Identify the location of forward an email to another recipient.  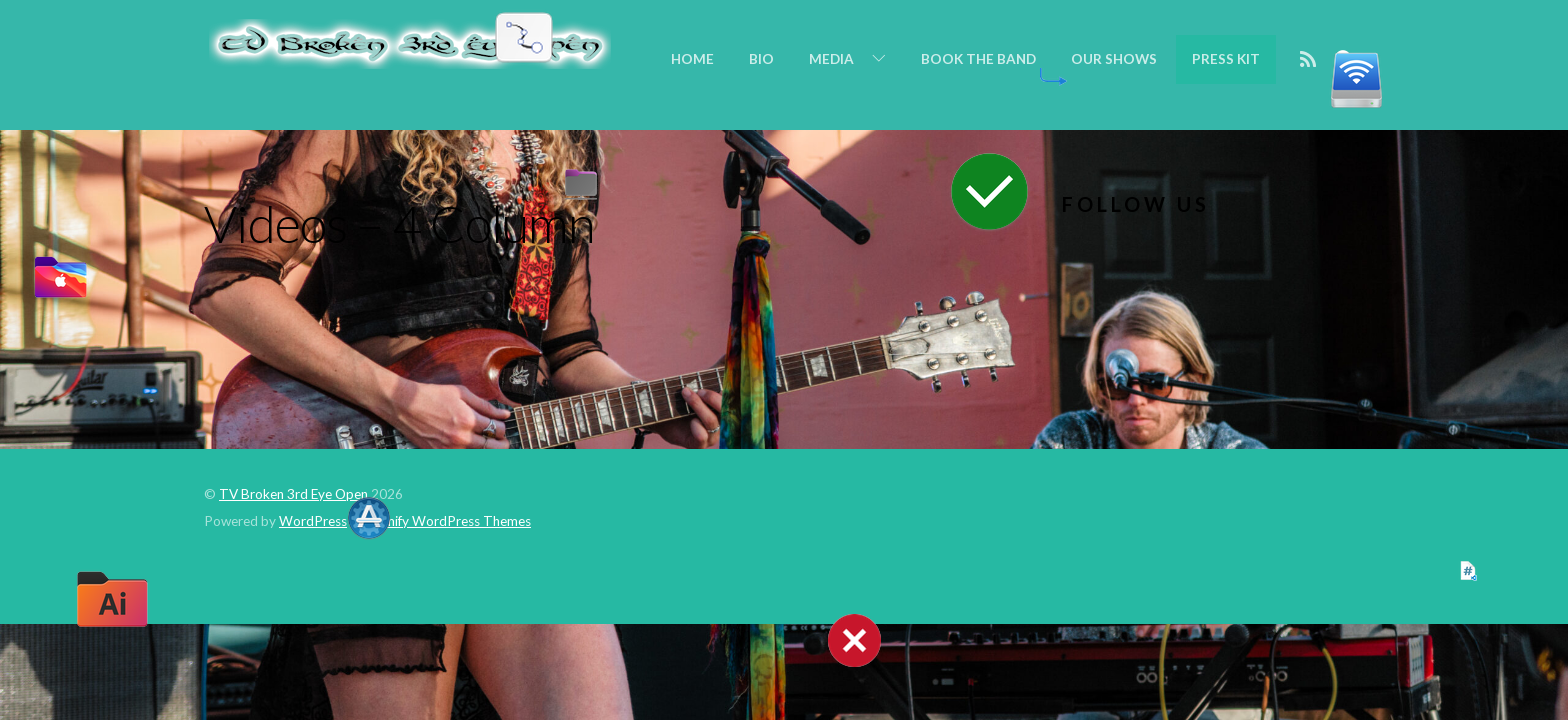
(1054, 75).